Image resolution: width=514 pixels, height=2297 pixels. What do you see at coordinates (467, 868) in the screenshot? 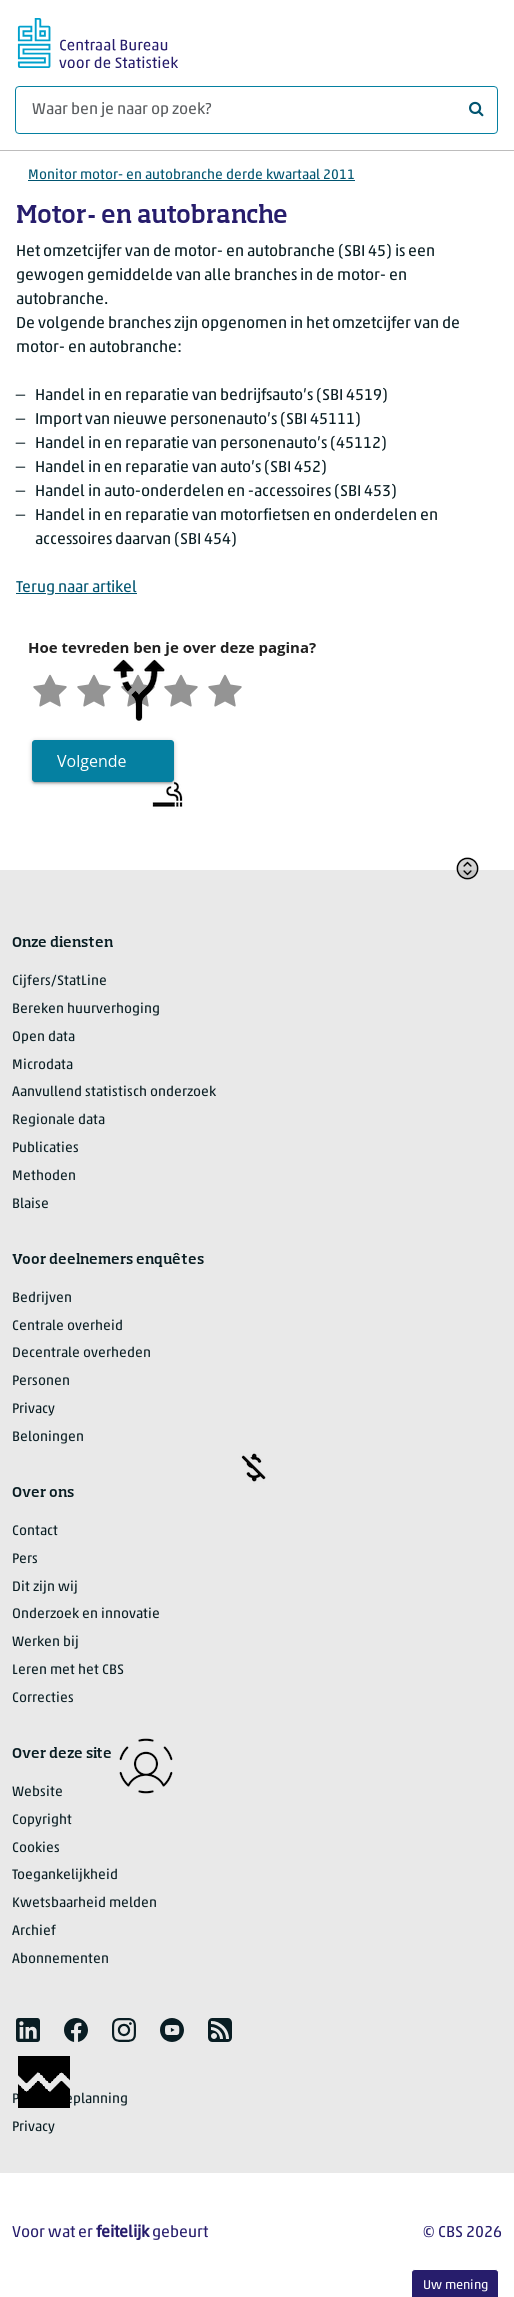
I see `expand or collapse a section` at bounding box center [467, 868].